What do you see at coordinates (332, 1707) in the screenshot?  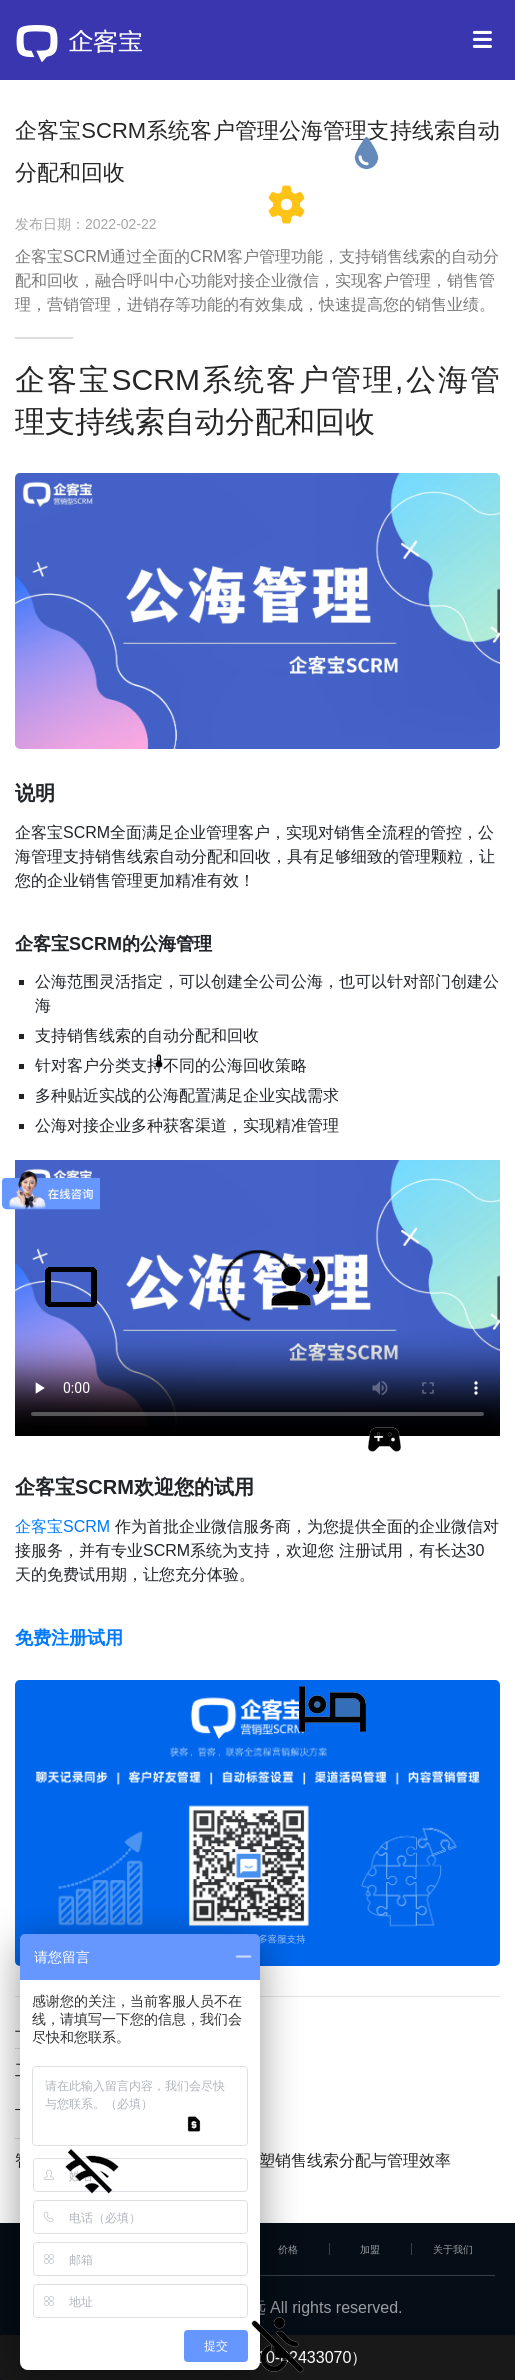 I see `find nearby hotels or accommodations` at bounding box center [332, 1707].